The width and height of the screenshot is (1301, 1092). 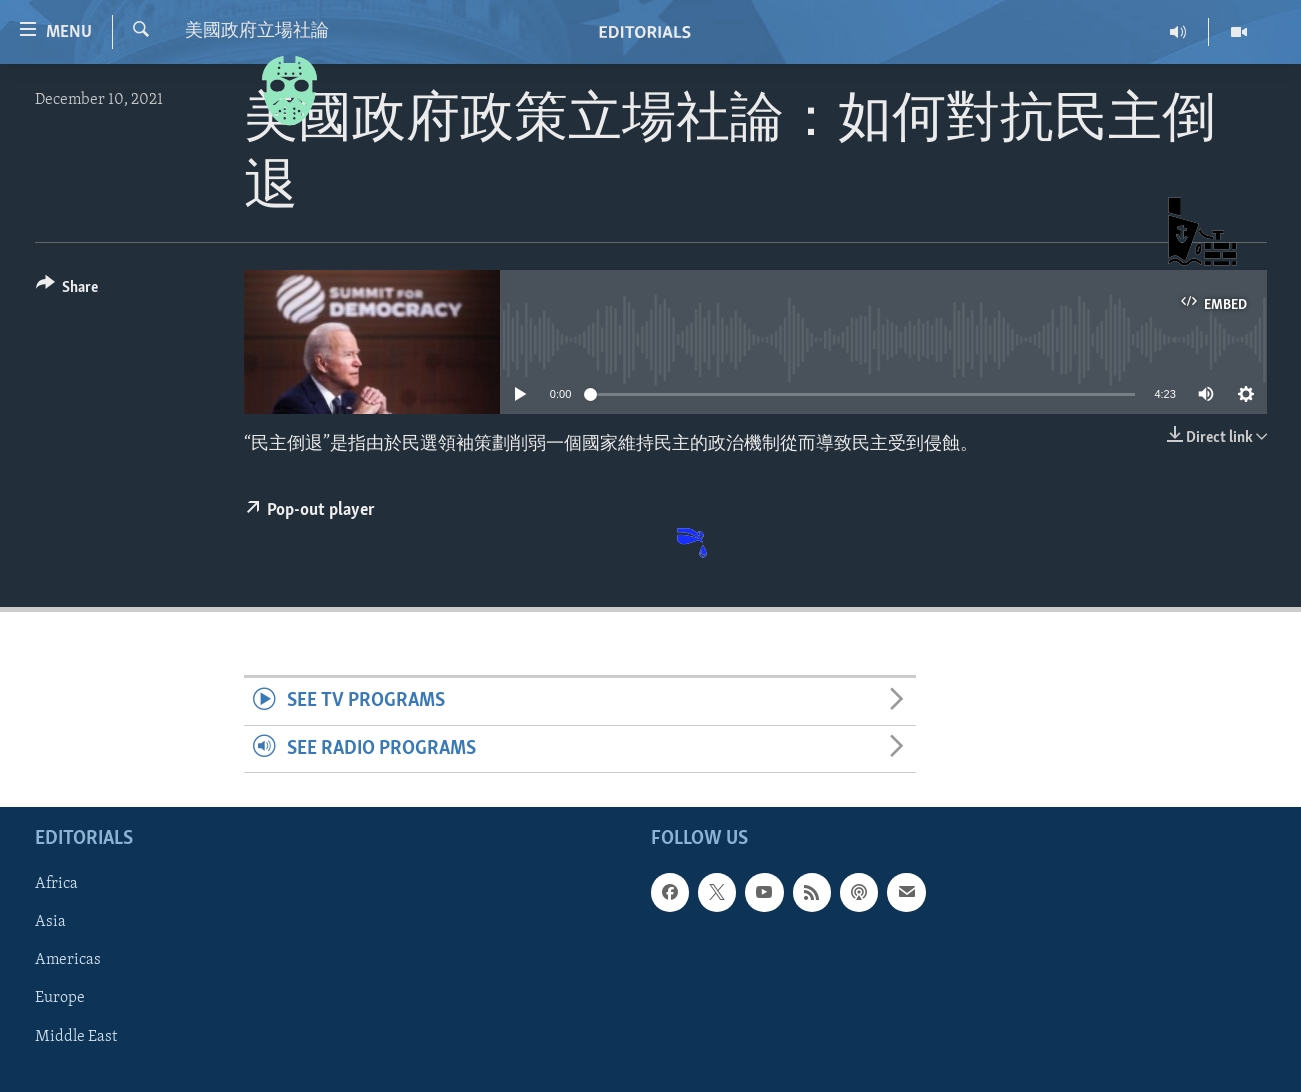 I want to click on hockey mask icon for horror or slasher game genre, so click(x=289, y=90).